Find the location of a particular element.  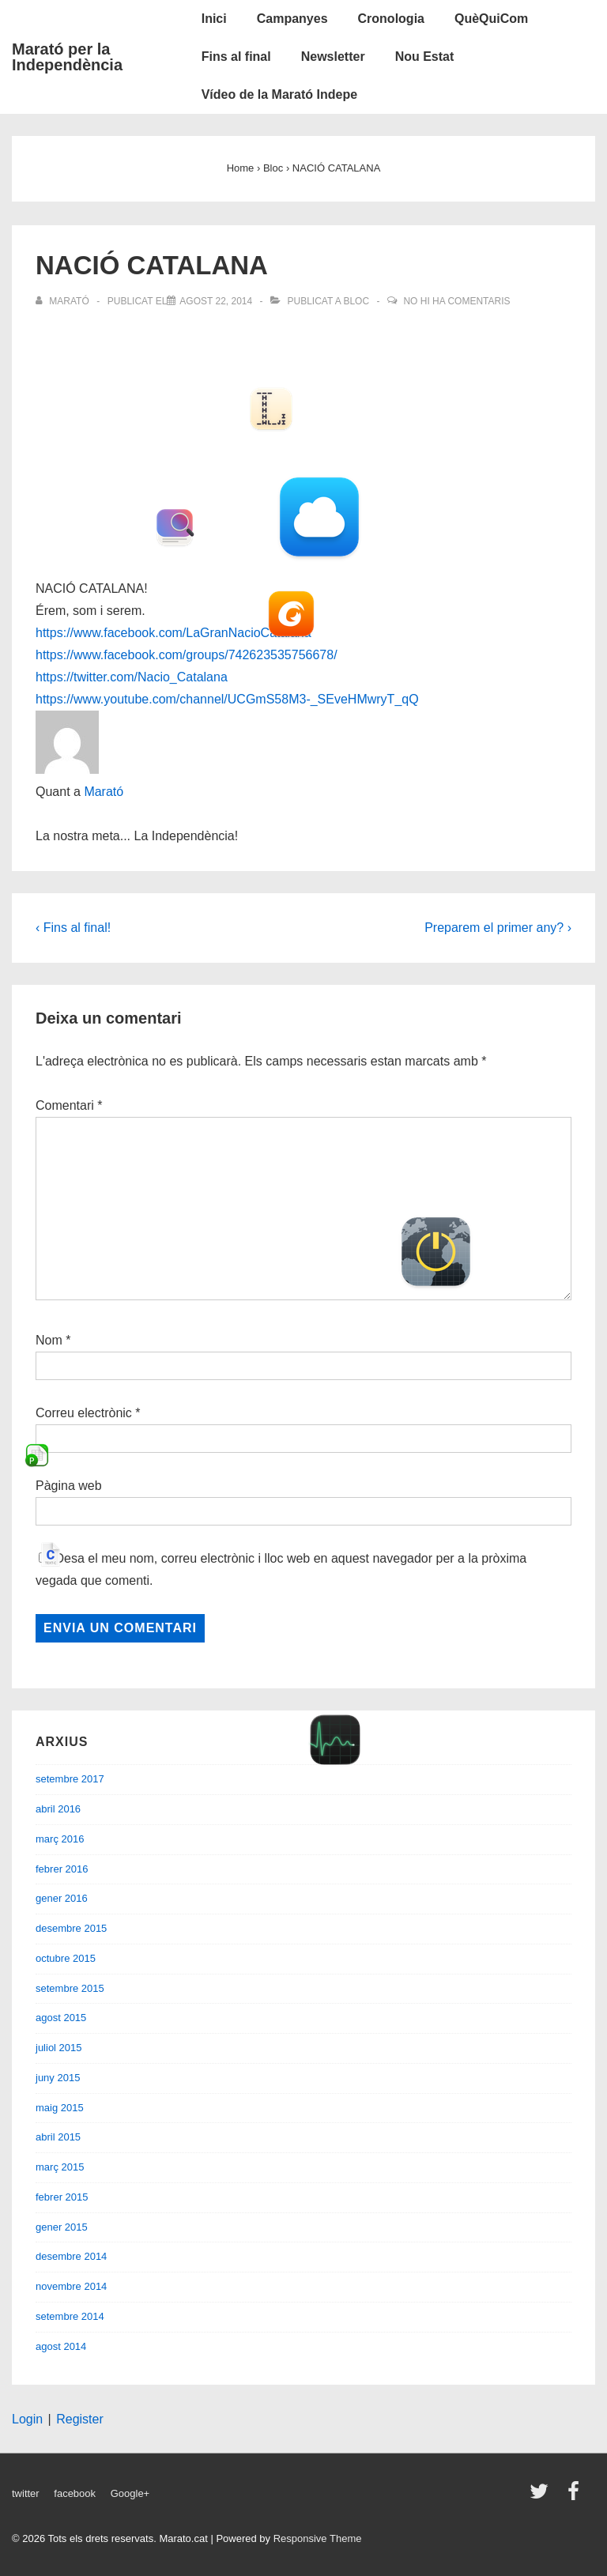

open FreeOffice PlanMaker spreadsheet application is located at coordinates (37, 1455).